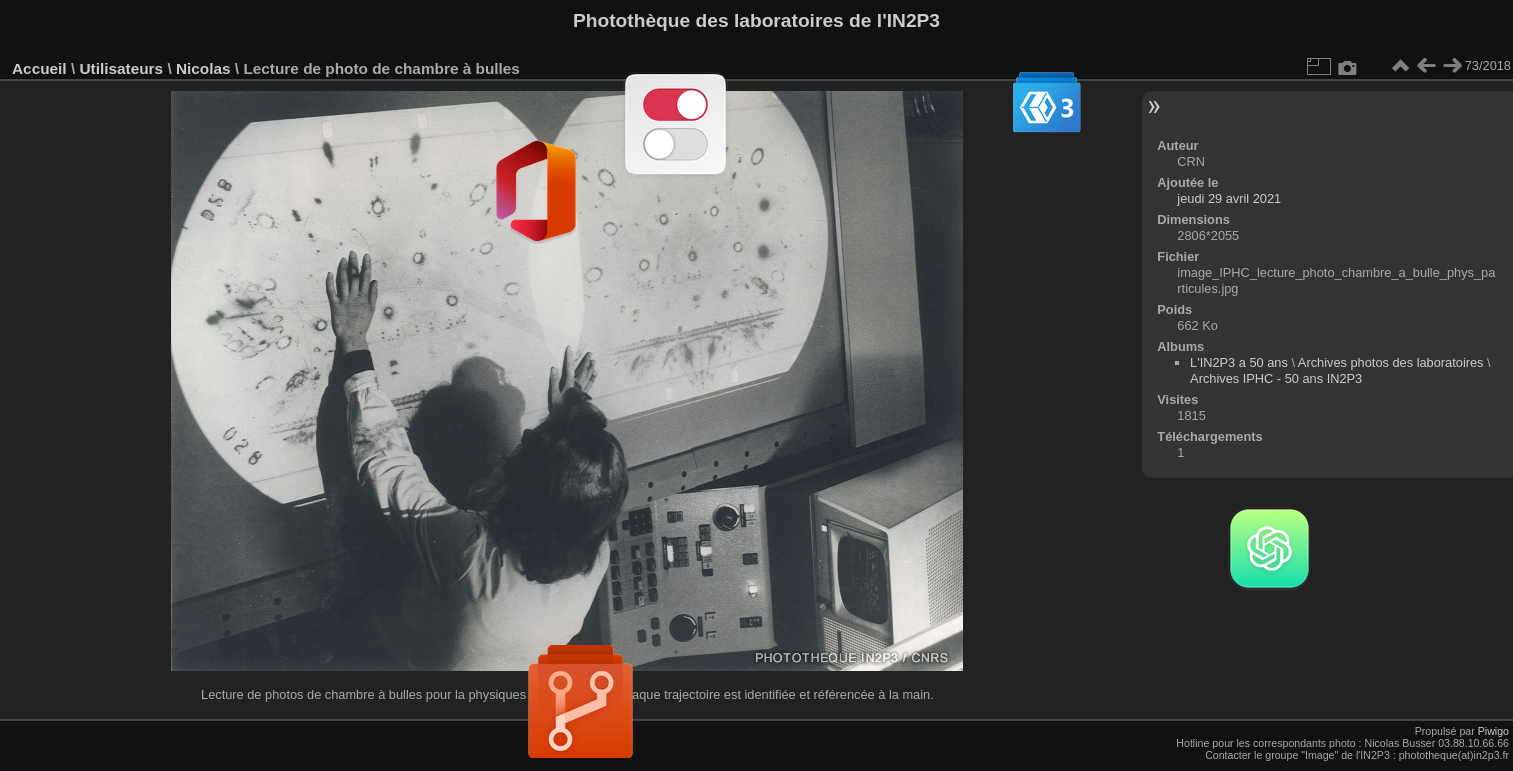  What do you see at coordinates (675, 124) in the screenshot?
I see `open system settings or preferences` at bounding box center [675, 124].